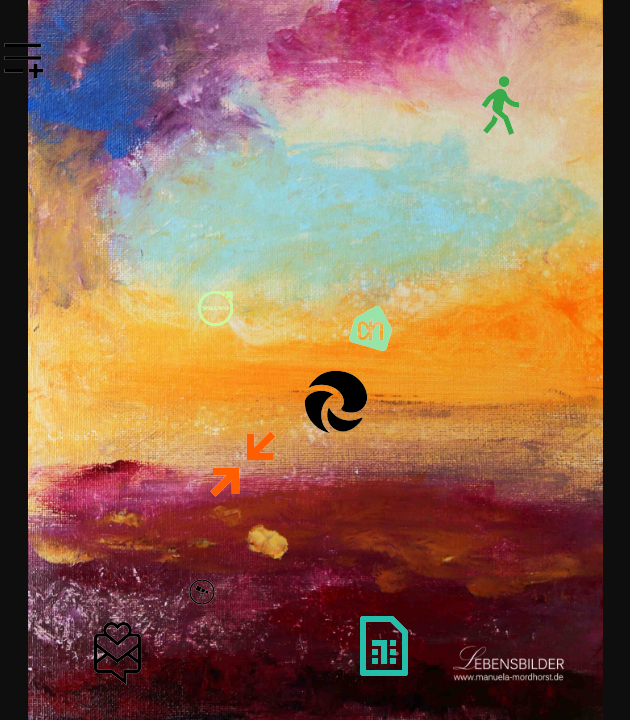 Image resolution: width=630 pixels, height=720 pixels. I want to click on open microsoft edge browser, so click(336, 402).